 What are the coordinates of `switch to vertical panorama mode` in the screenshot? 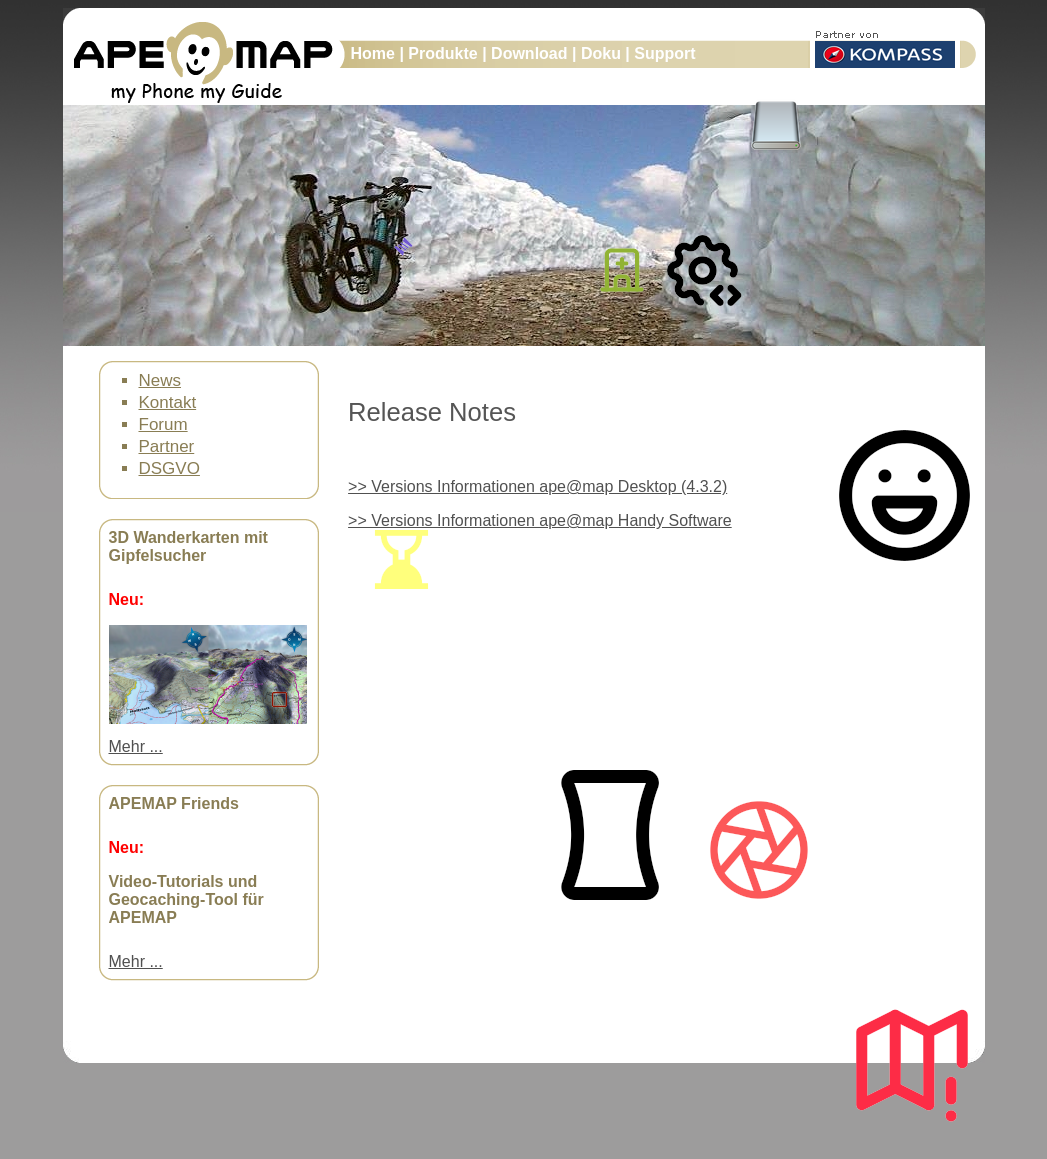 It's located at (610, 835).